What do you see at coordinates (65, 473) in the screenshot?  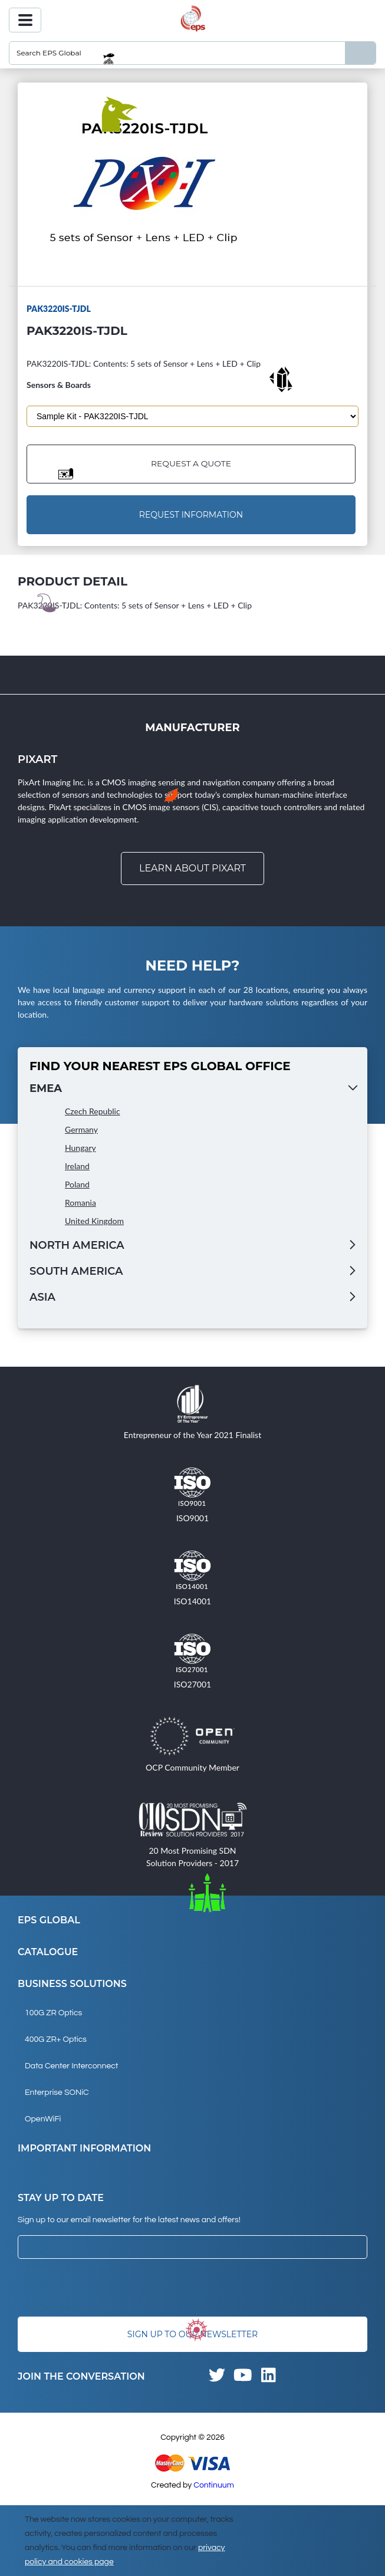 I see `view armor crafting blueprint` at bounding box center [65, 473].